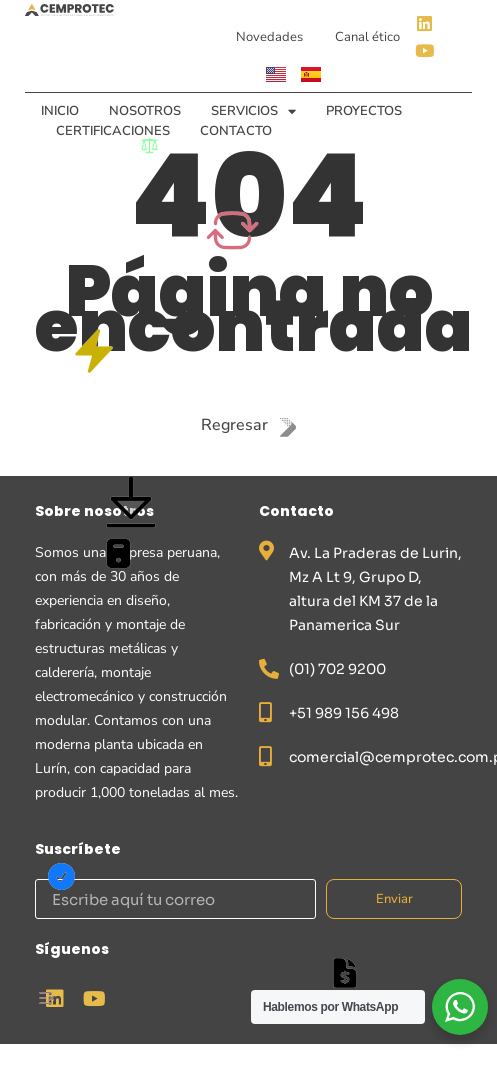 The width and height of the screenshot is (497, 1065). I want to click on indicates flash or lightning mode is enabled, so click(94, 351).